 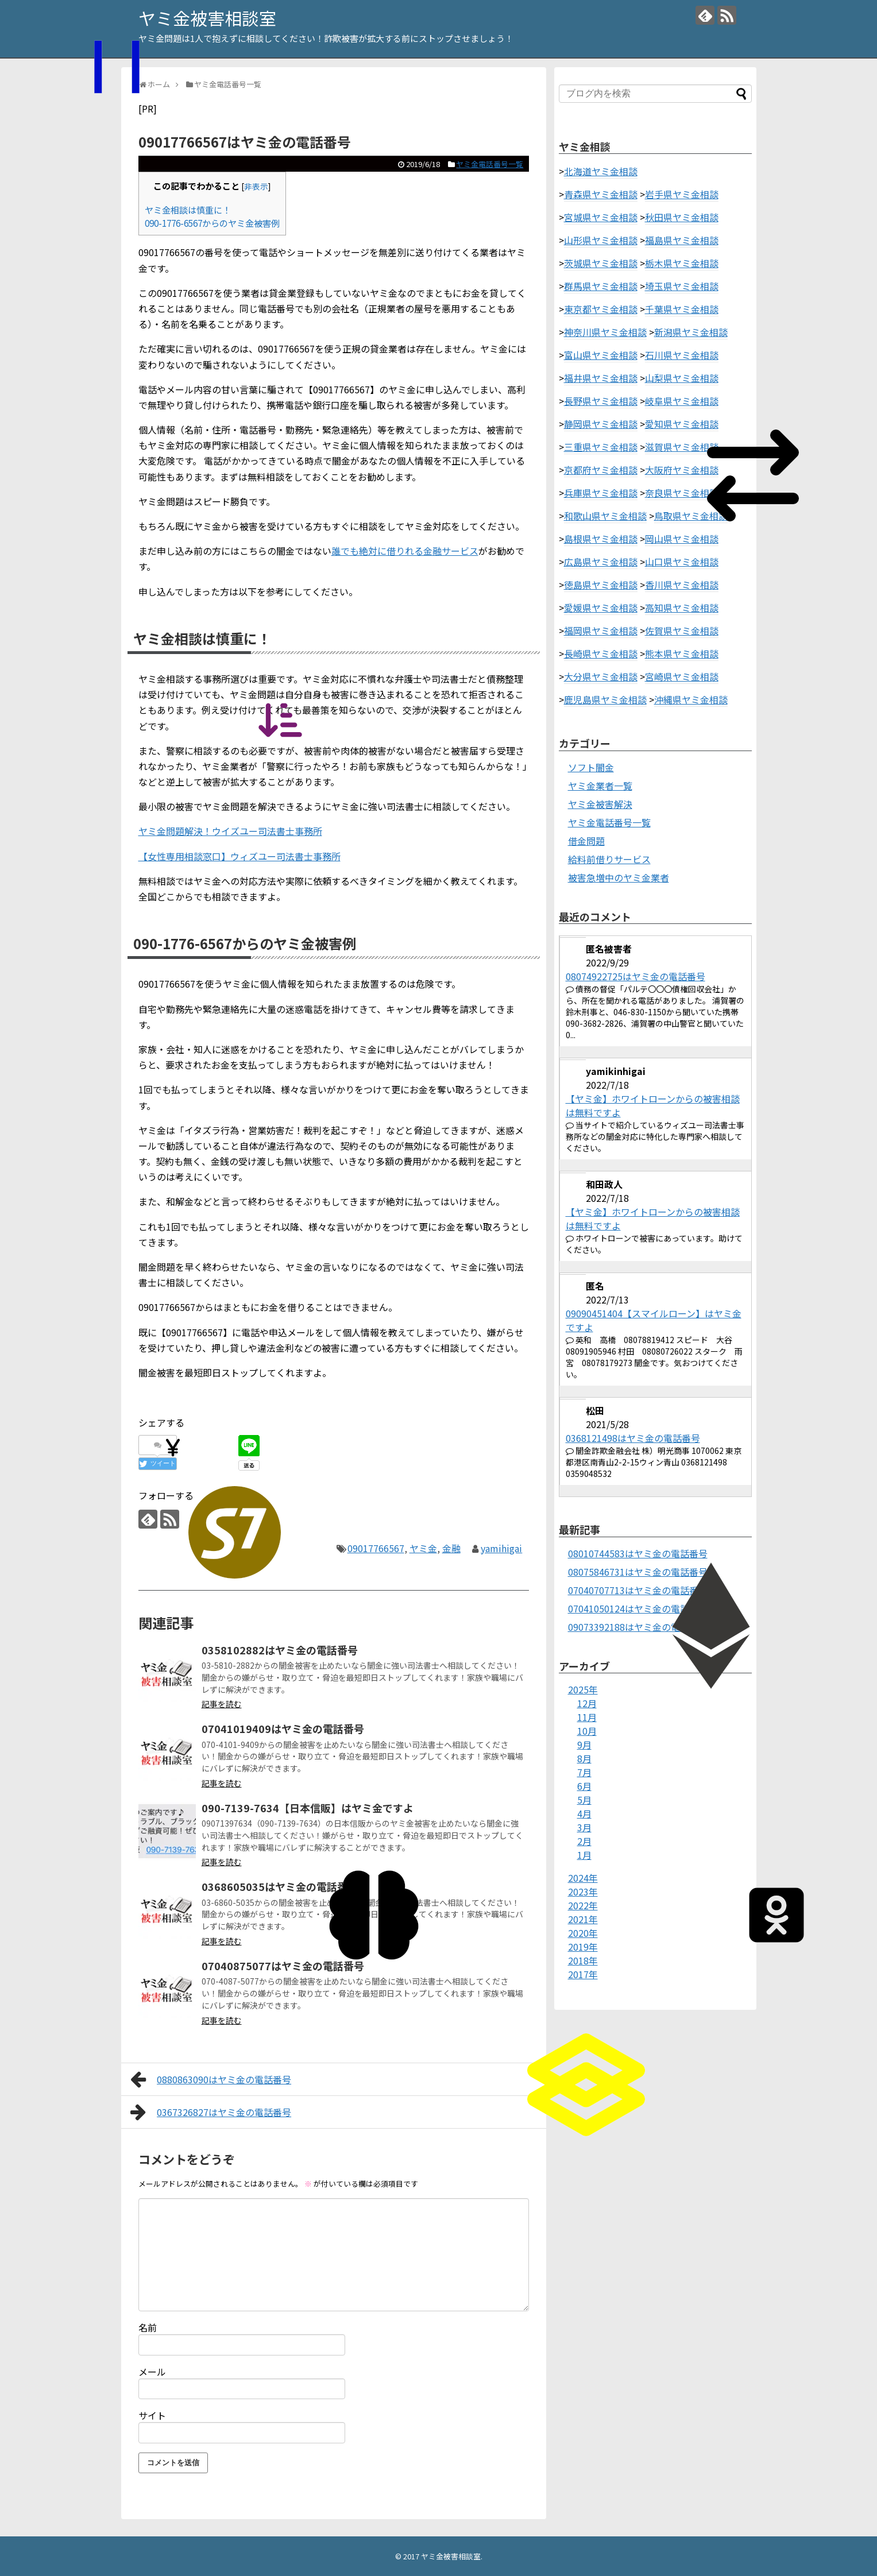 What do you see at coordinates (586, 2084) in the screenshot?
I see `gradio logo - open source machine learning interface framework` at bounding box center [586, 2084].